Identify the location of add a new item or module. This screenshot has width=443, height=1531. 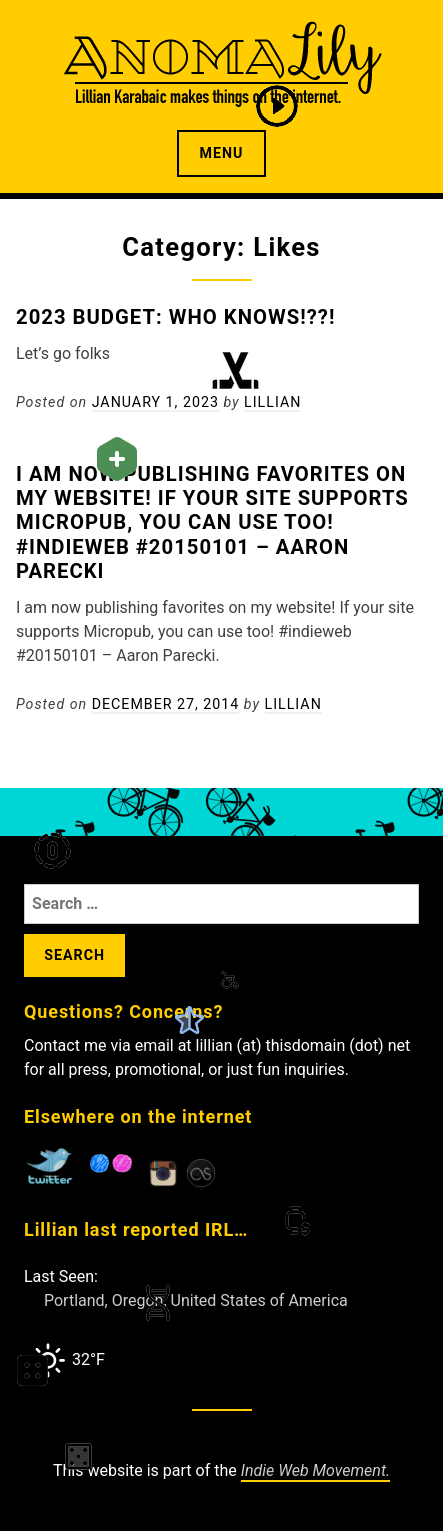
(117, 459).